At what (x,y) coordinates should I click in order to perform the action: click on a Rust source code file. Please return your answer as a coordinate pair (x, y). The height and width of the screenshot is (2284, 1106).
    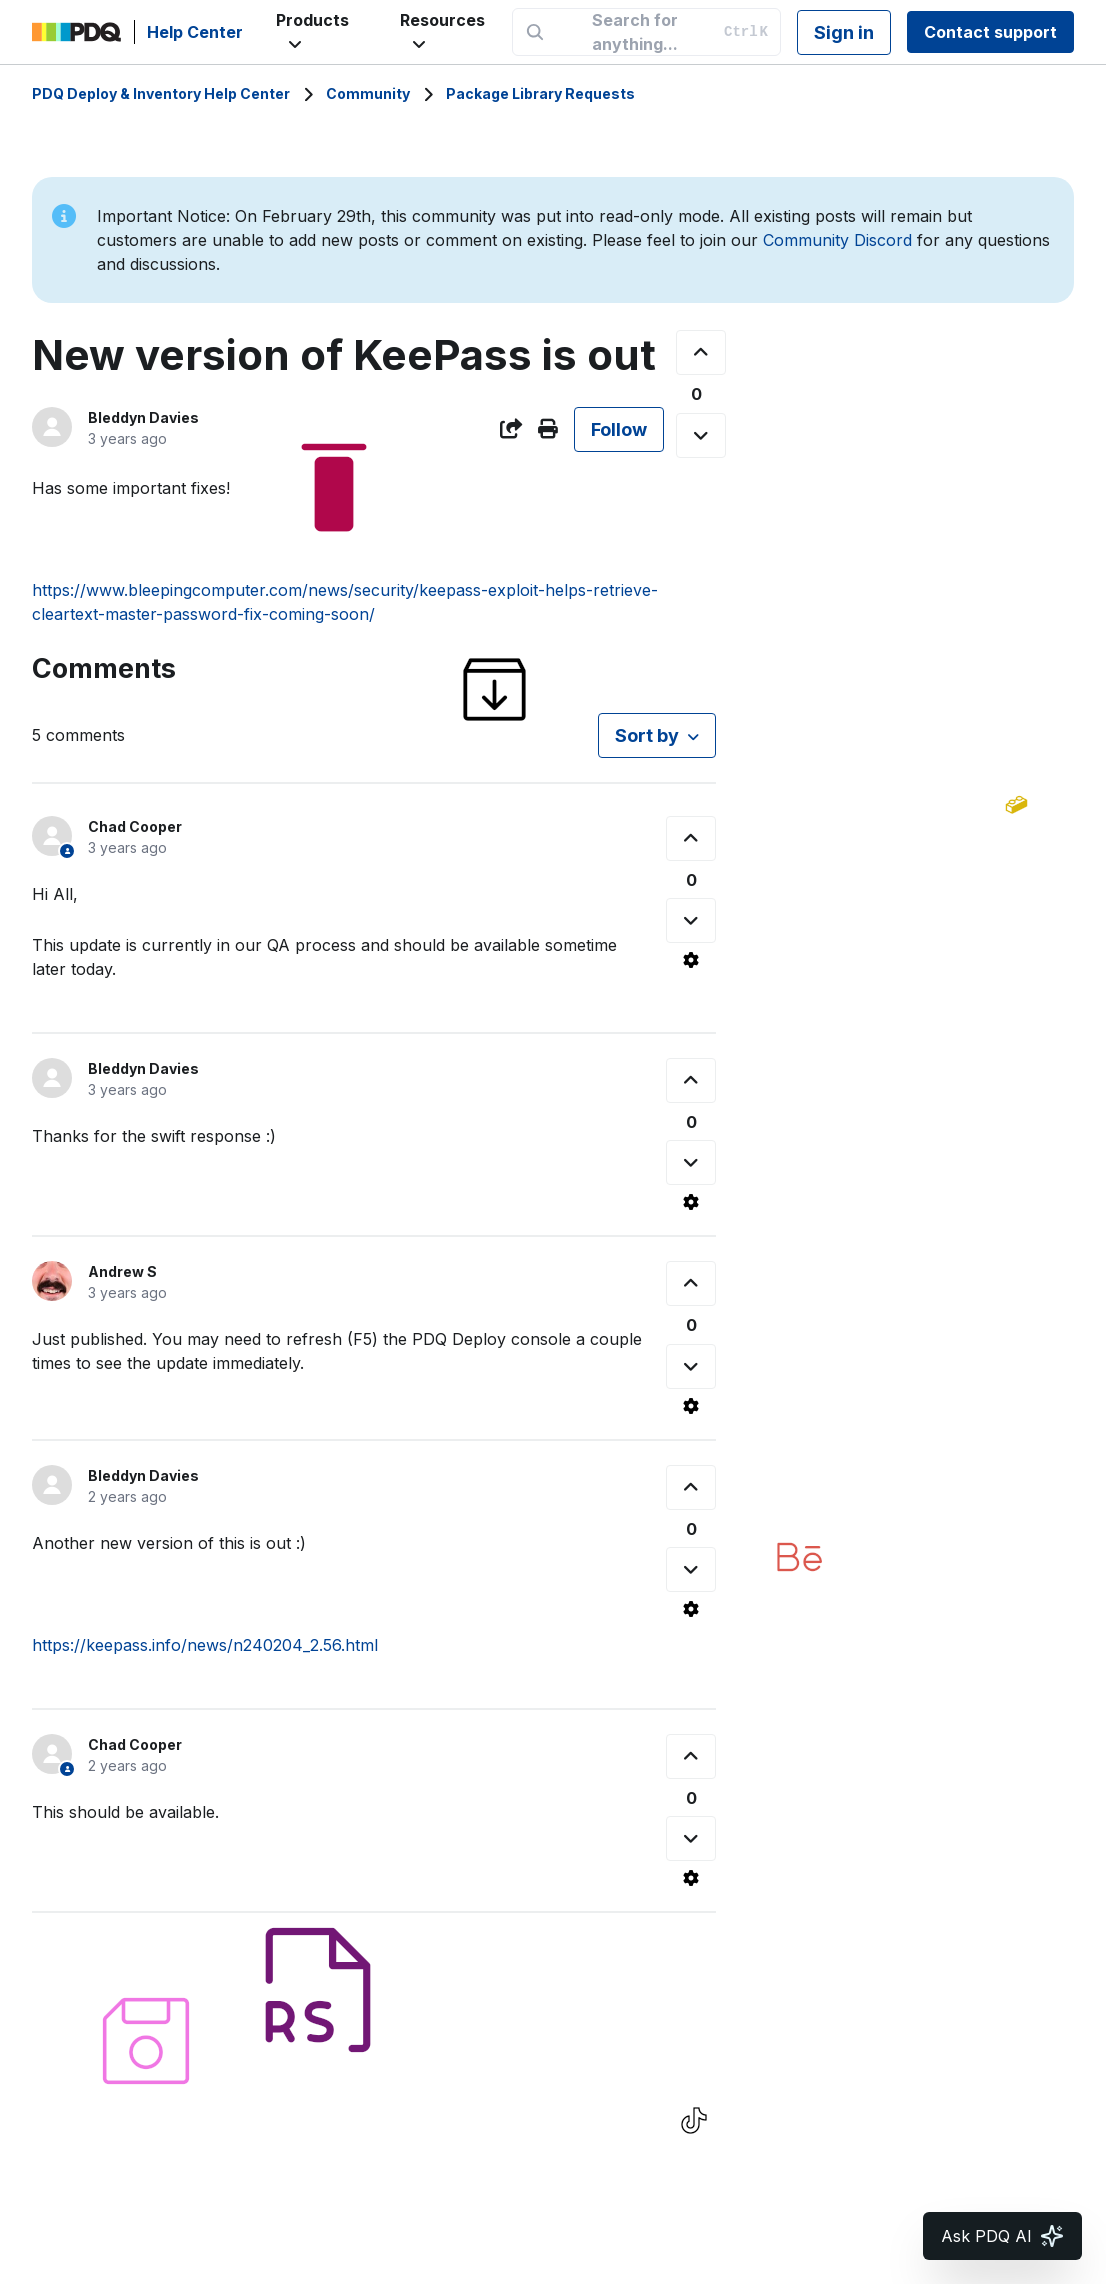
    Looking at the image, I should click on (318, 1990).